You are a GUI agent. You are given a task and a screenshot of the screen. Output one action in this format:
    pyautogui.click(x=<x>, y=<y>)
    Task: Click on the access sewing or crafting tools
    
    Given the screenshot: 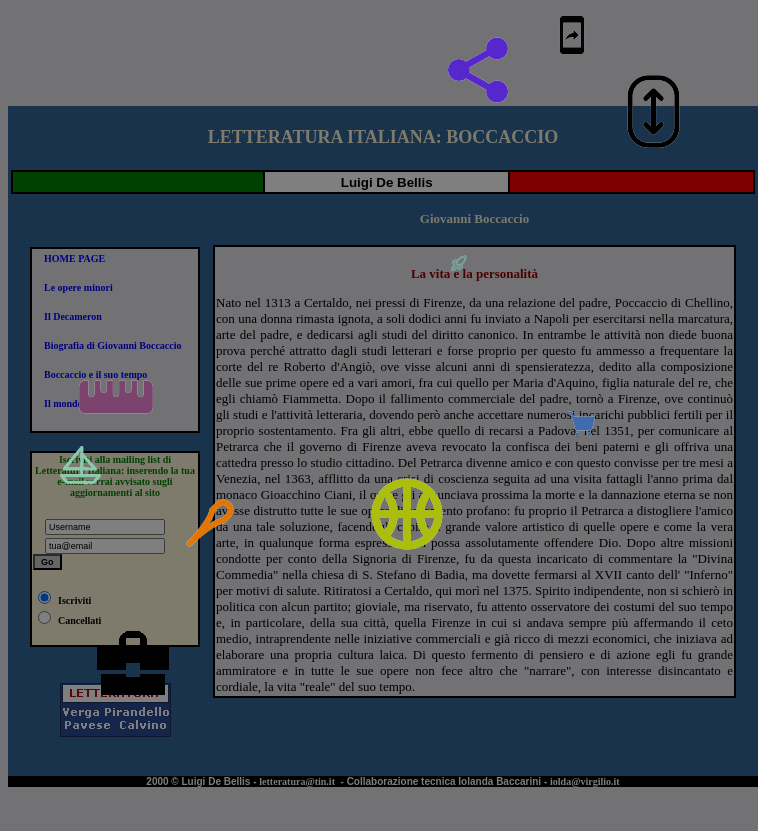 What is the action you would take?
    pyautogui.click(x=210, y=523)
    